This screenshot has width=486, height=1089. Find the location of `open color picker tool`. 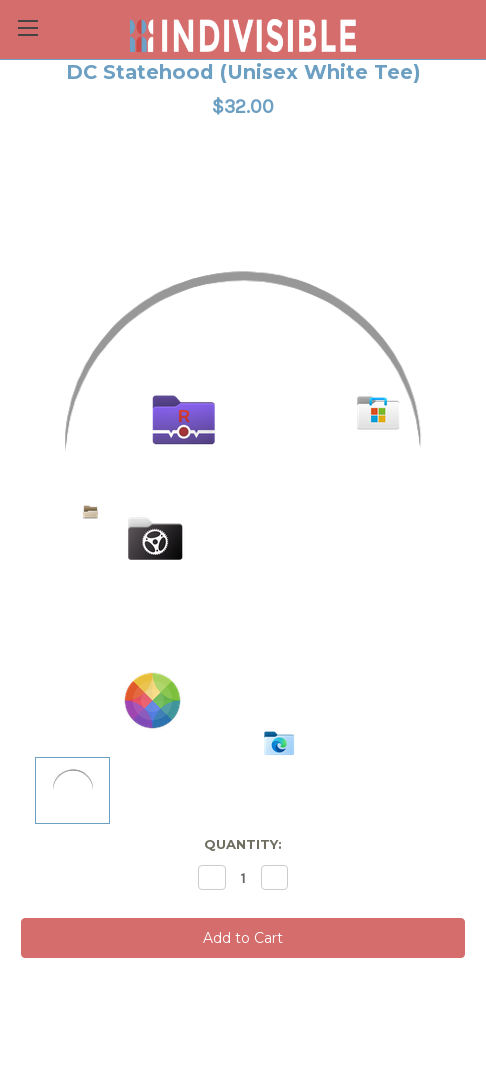

open color picker tool is located at coordinates (152, 700).